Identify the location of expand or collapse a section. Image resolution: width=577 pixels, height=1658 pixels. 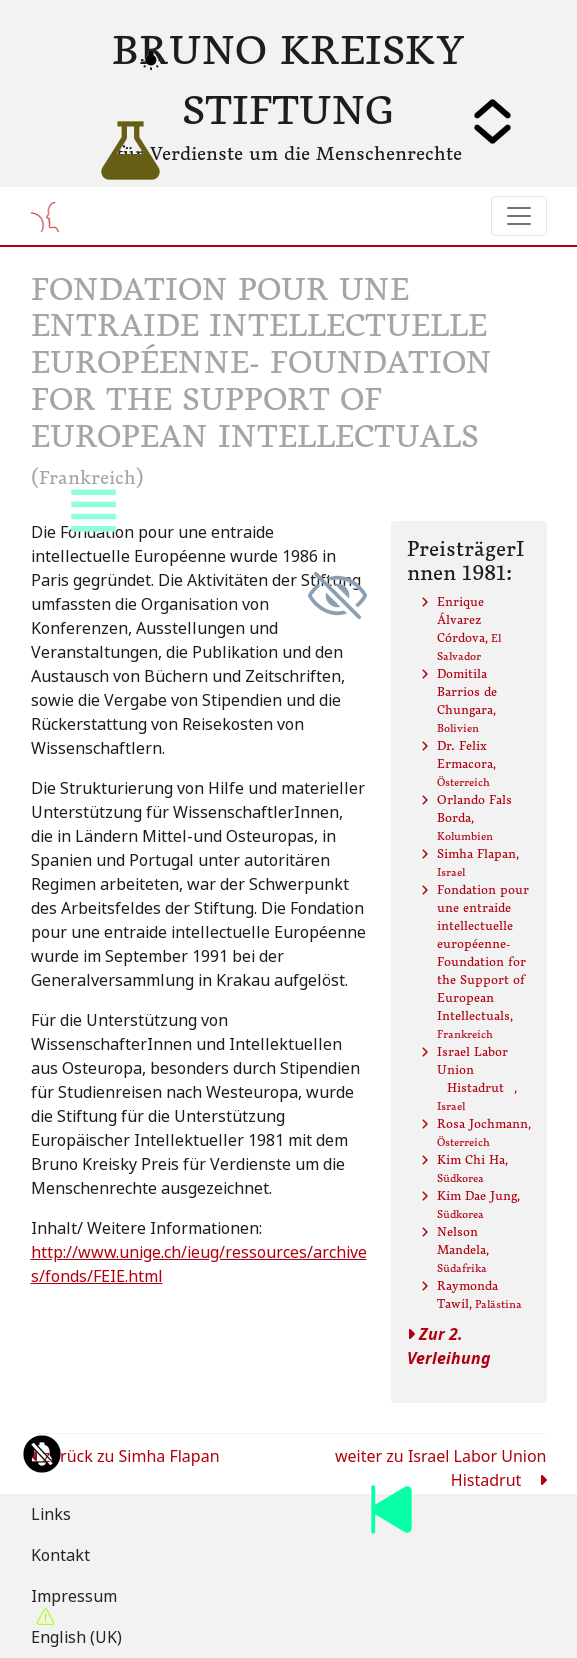
(492, 121).